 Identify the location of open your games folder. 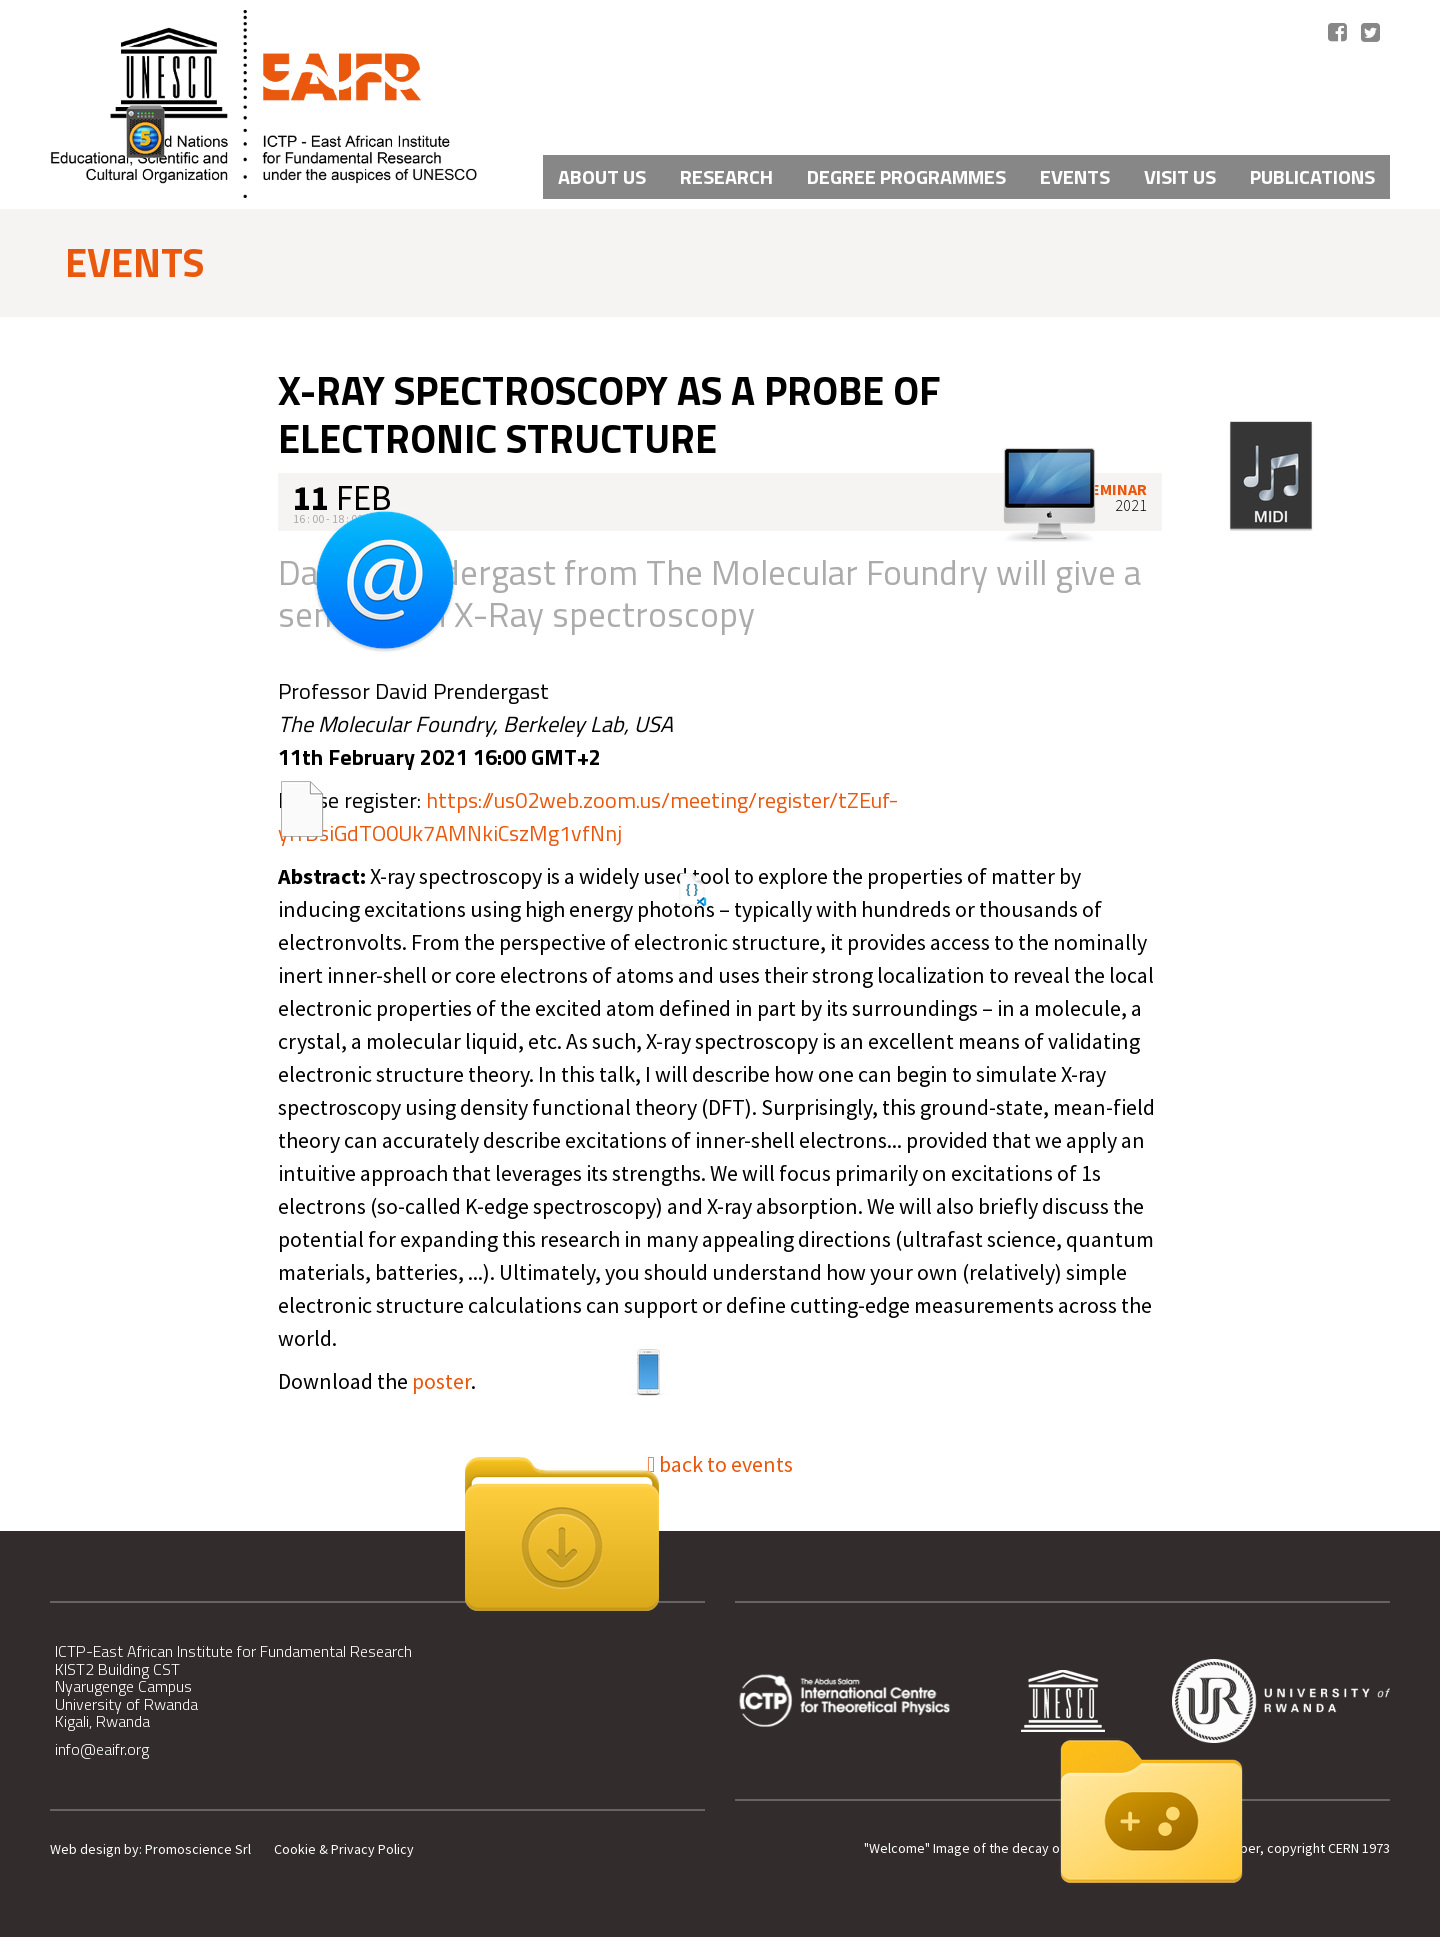
(1151, 1816).